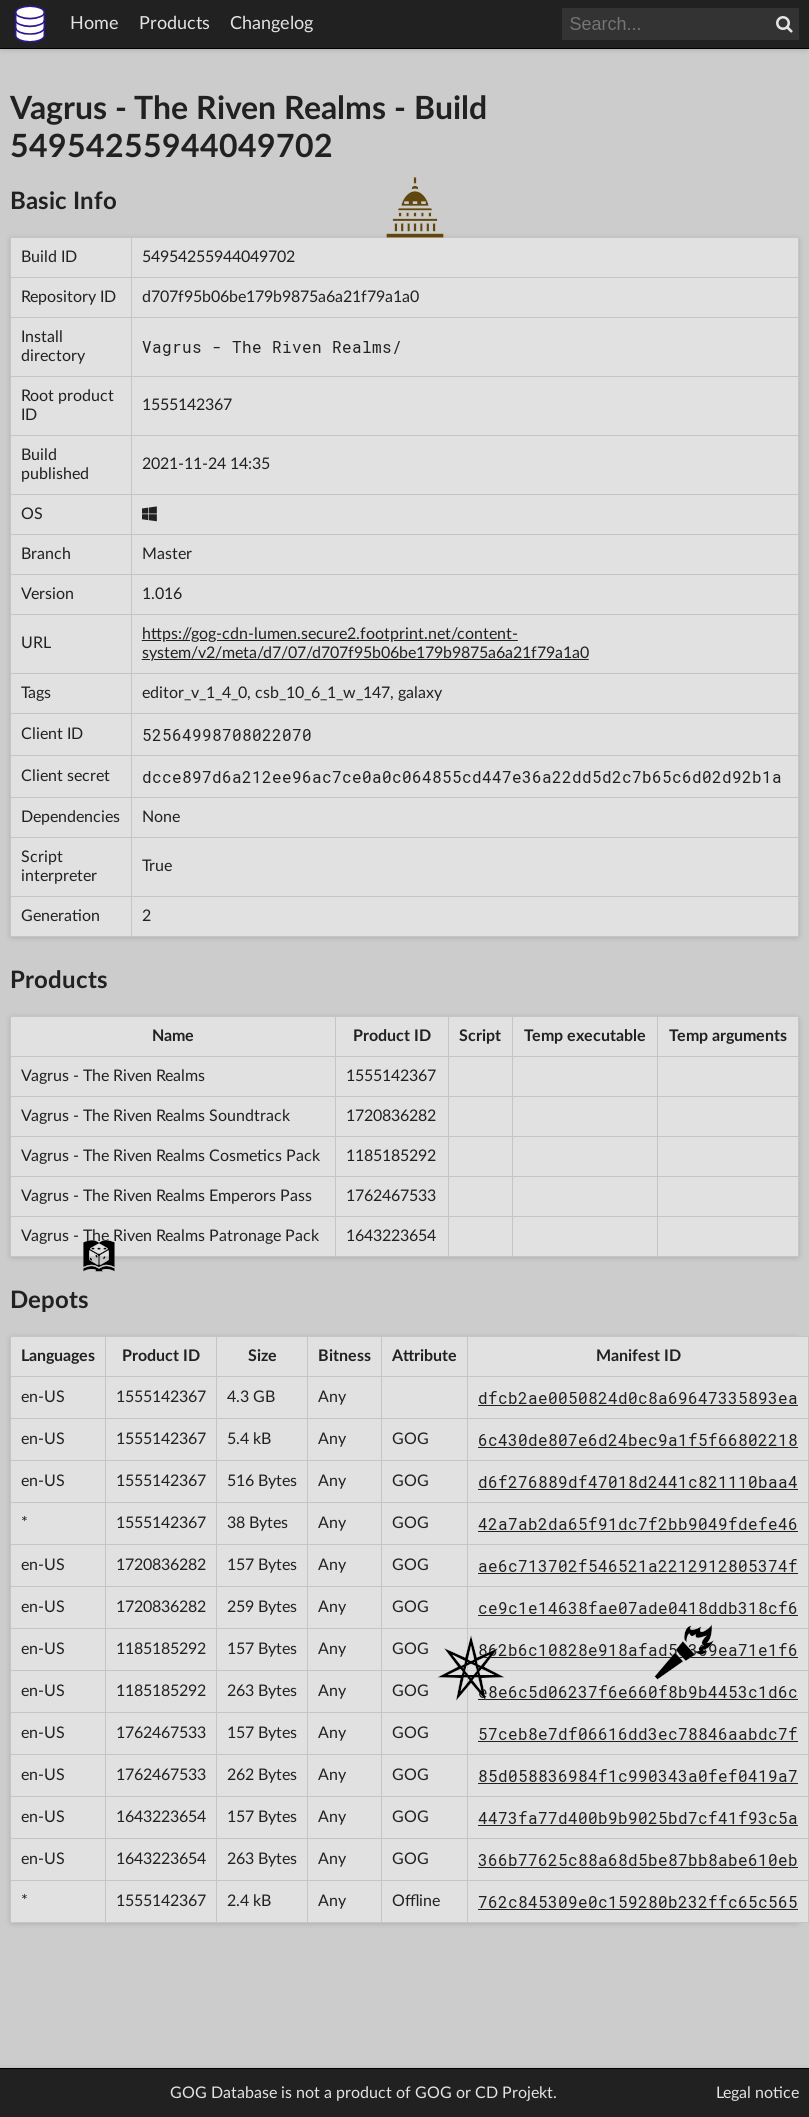  Describe the element at coordinates (471, 1668) in the screenshot. I see `a seven-pointed star symbol for mystical or magical elements` at that location.